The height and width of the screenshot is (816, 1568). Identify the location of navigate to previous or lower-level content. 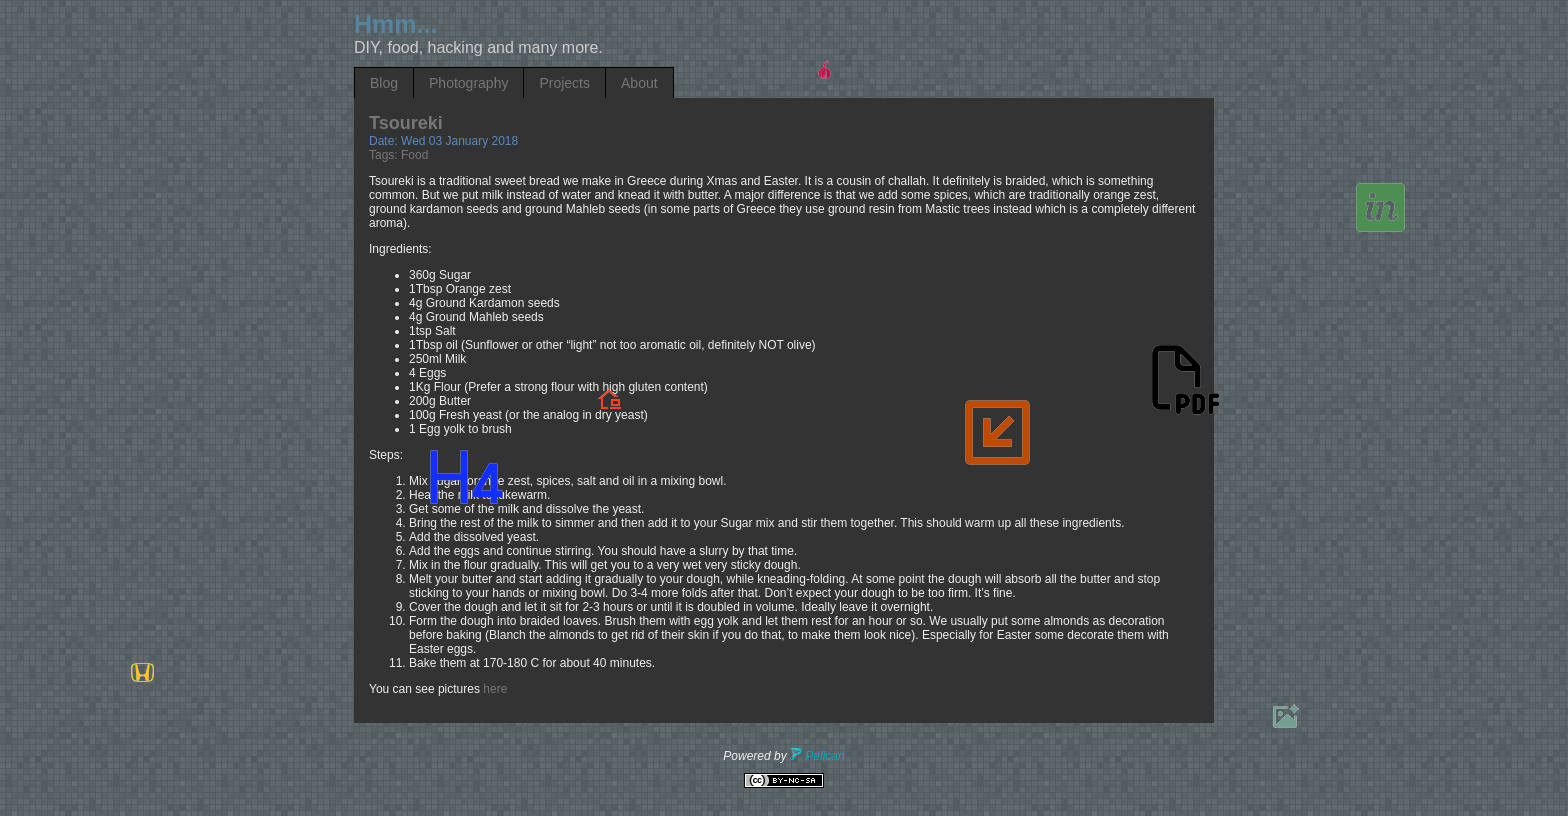
(997, 432).